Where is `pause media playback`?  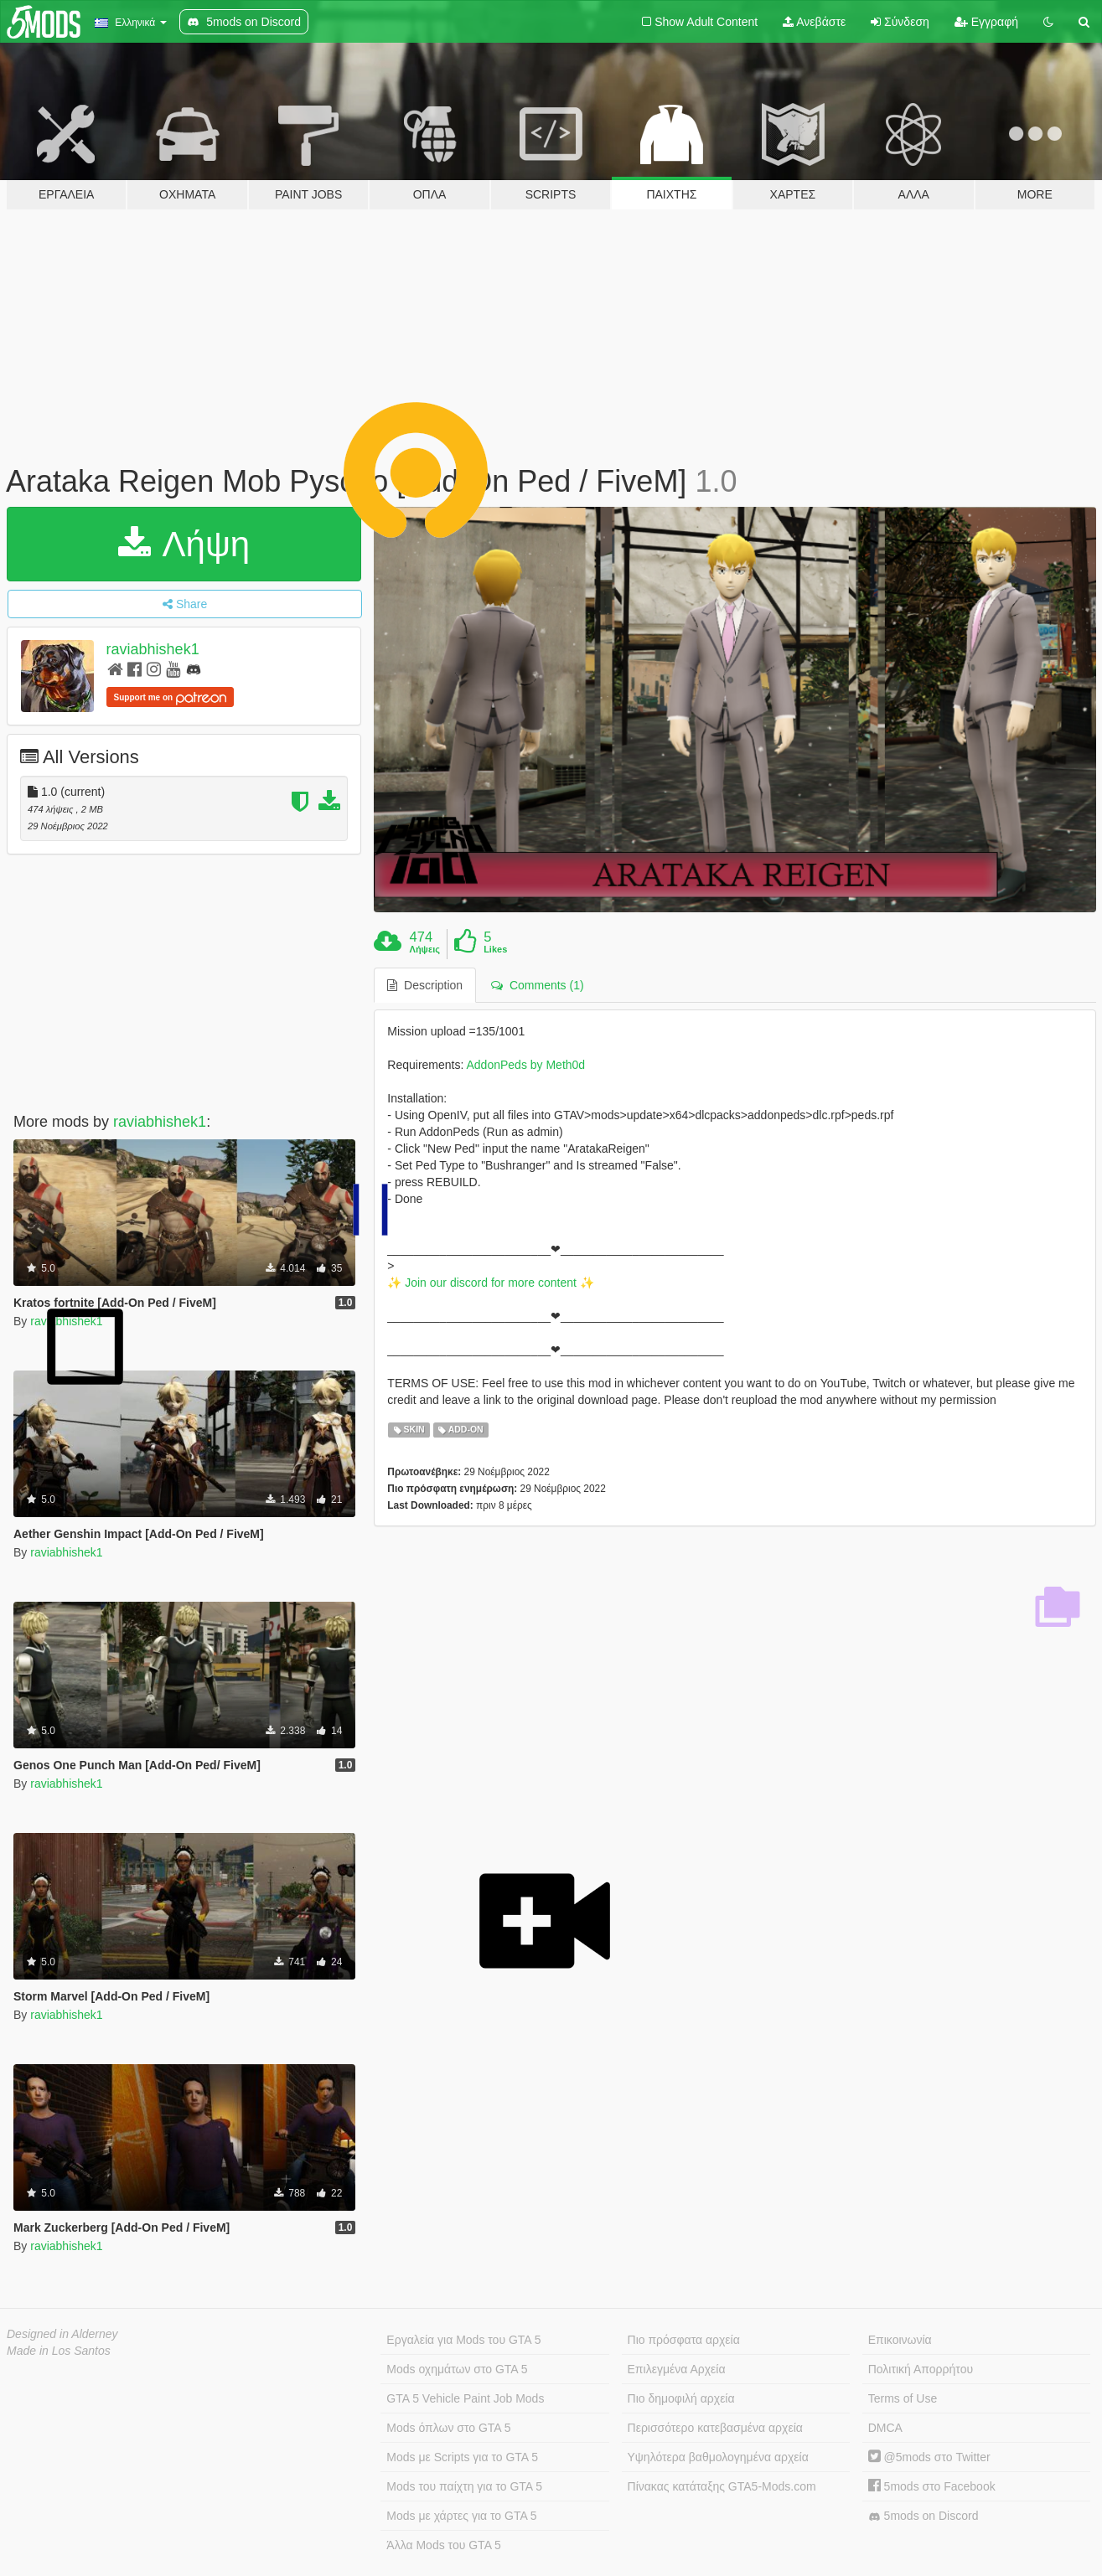
pause media playback is located at coordinates (370, 1210).